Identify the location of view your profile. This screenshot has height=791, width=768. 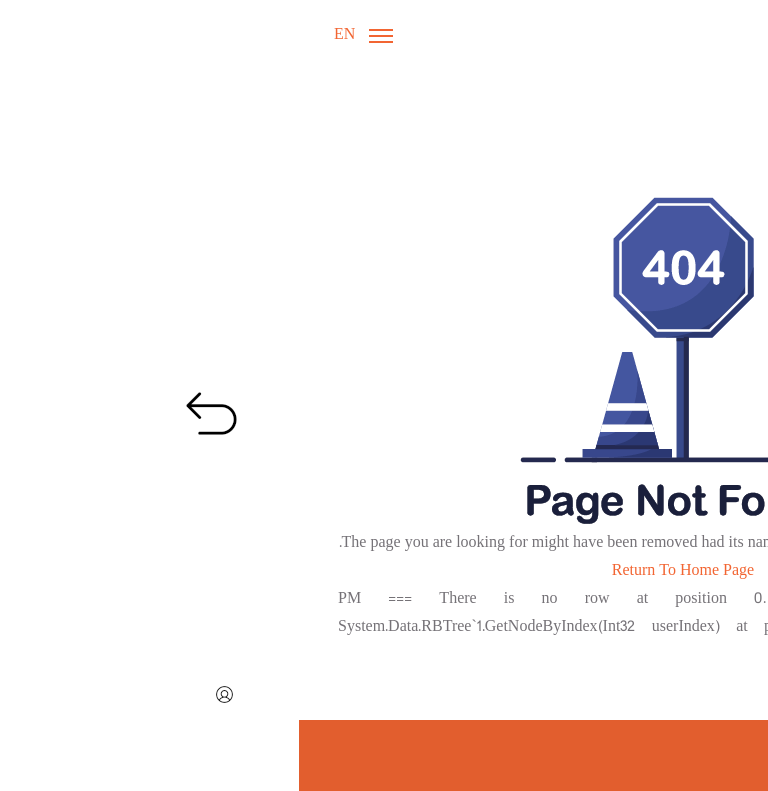
(224, 694).